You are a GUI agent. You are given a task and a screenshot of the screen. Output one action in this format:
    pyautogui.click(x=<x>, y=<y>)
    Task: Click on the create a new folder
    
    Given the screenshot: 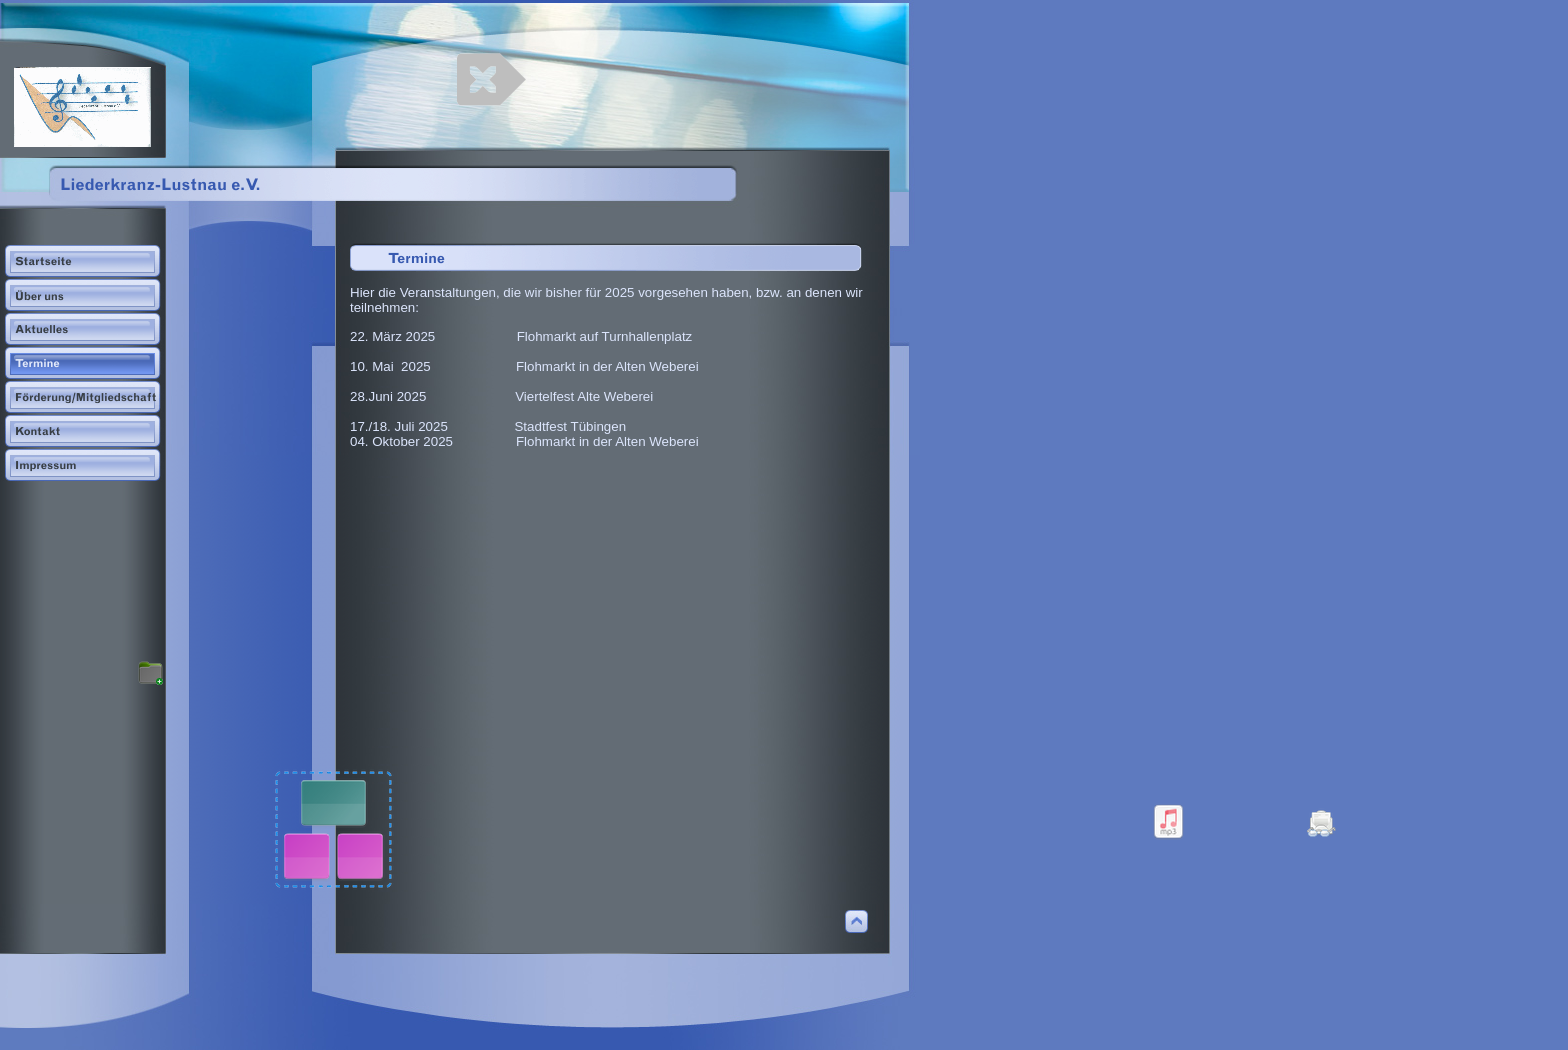 What is the action you would take?
    pyautogui.click(x=150, y=672)
    